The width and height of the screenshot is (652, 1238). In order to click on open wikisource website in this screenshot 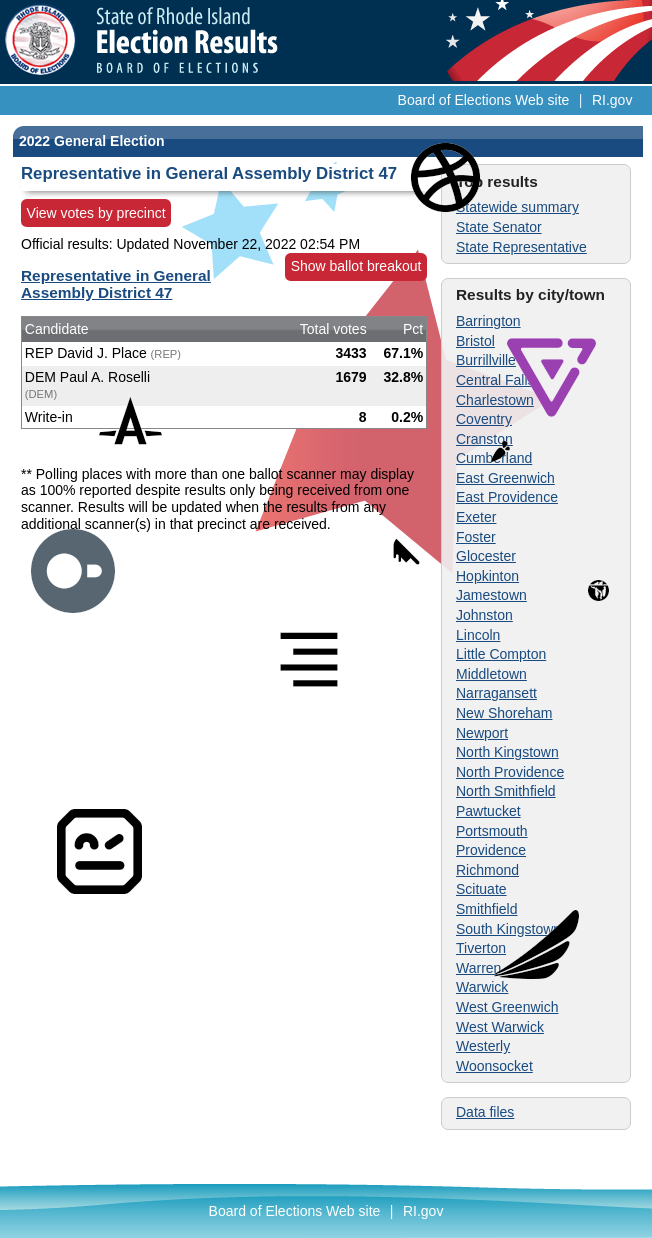, I will do `click(598, 590)`.